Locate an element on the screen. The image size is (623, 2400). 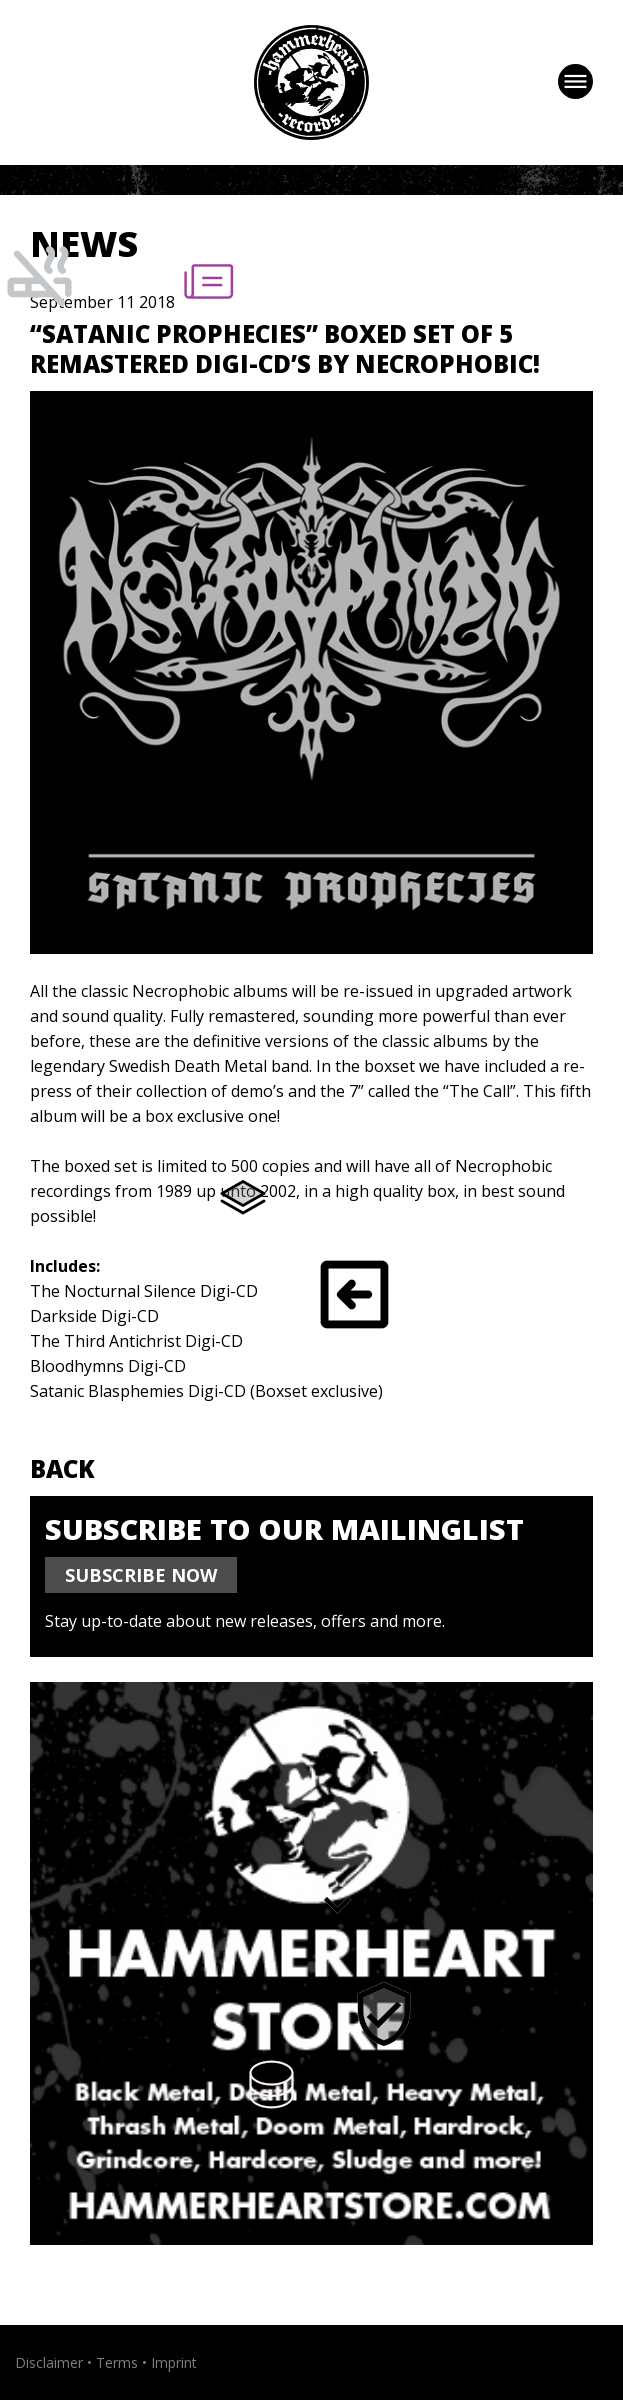
access database or data storage is located at coordinates (271, 2084).